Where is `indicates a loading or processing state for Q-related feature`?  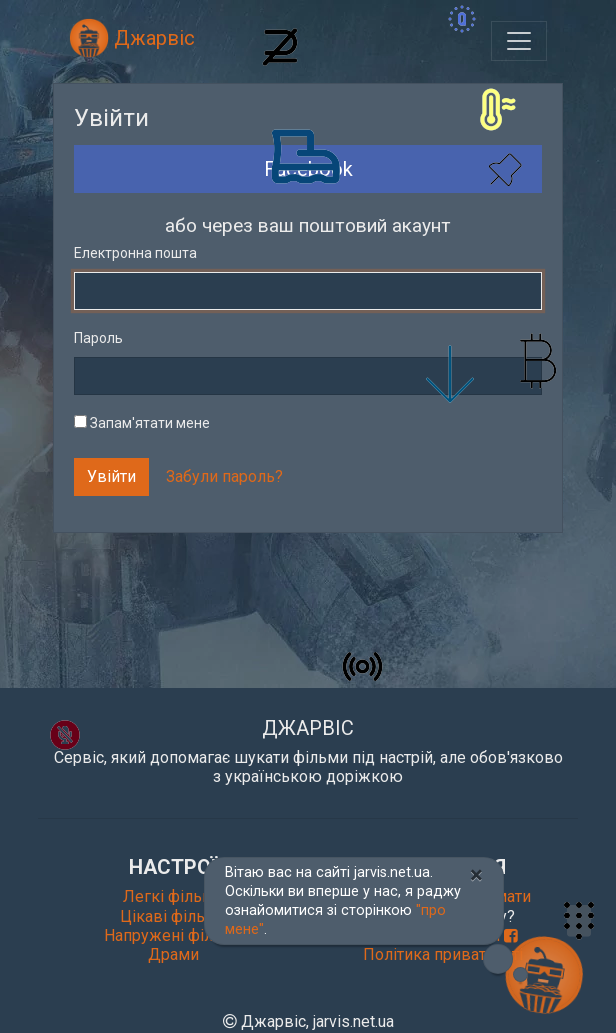
indicates a loading or processing state for Q-related feature is located at coordinates (462, 19).